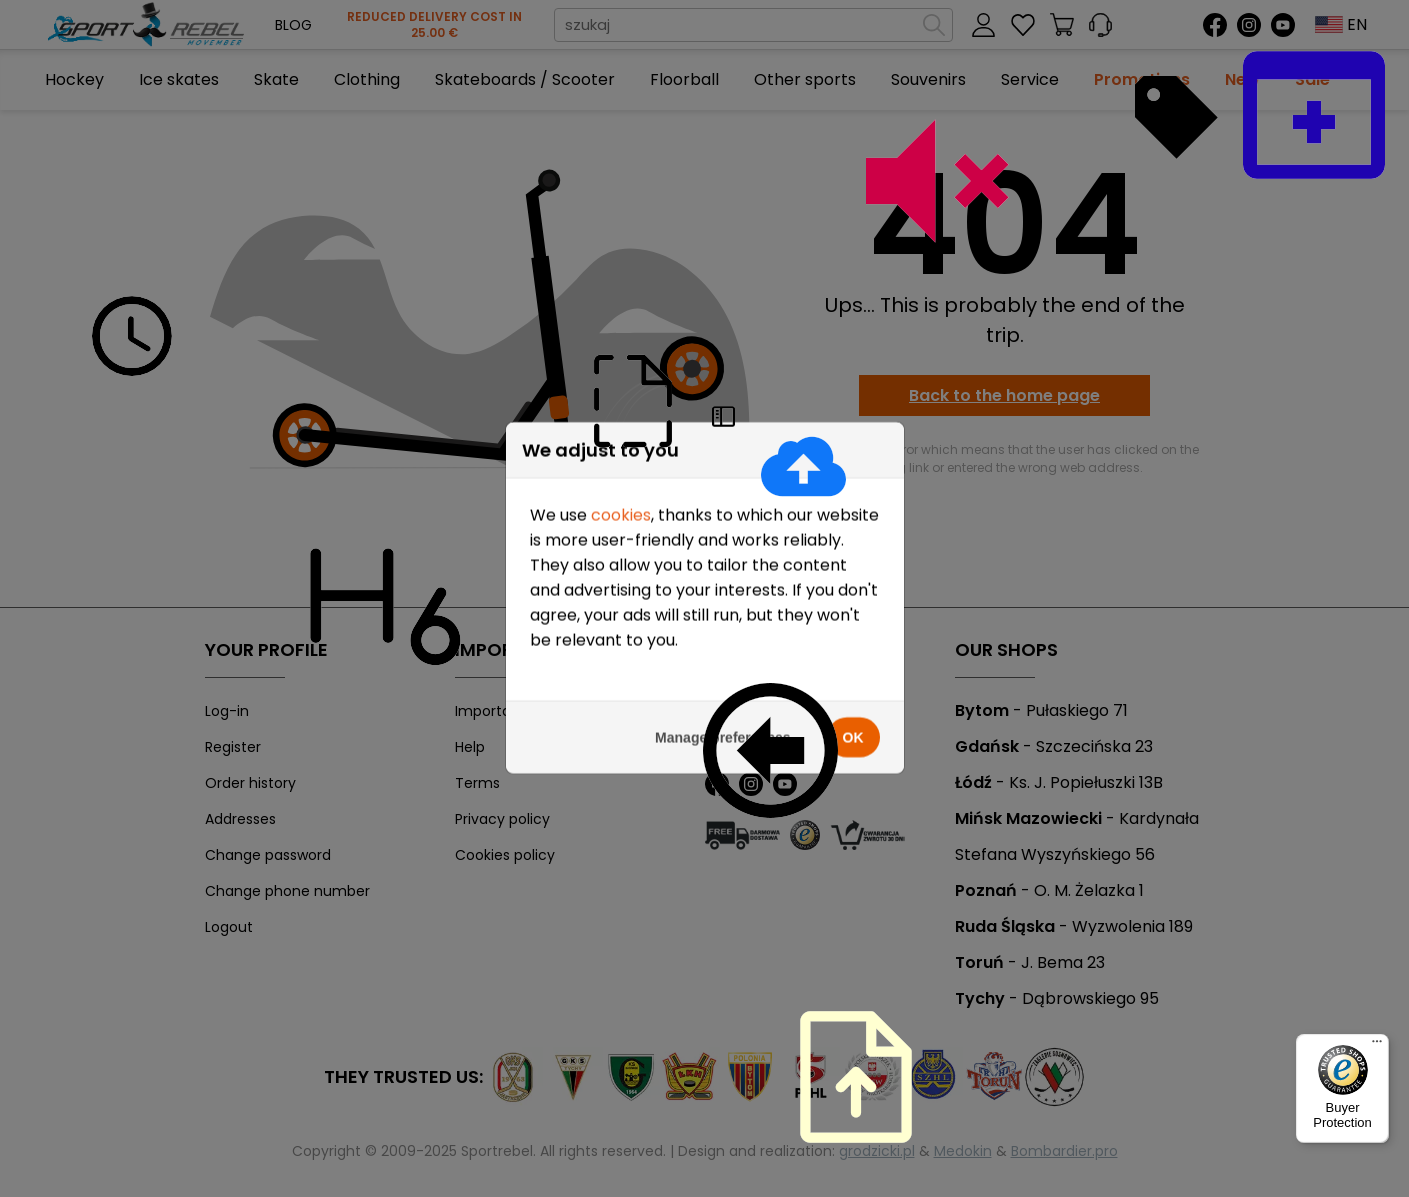 The image size is (1409, 1197). Describe the element at coordinates (770, 750) in the screenshot. I see `go back to the previous screen` at that location.